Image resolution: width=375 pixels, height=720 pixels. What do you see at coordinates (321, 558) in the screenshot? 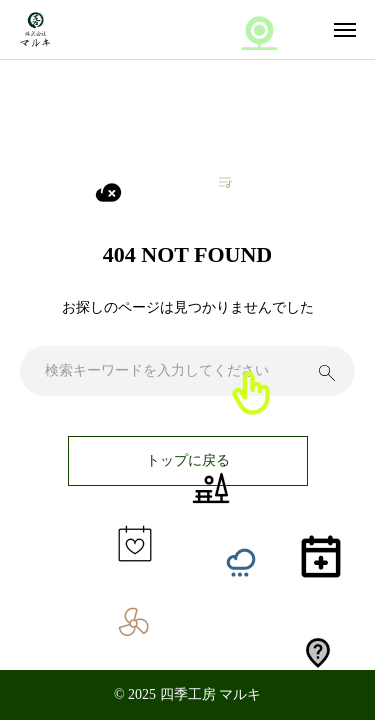
I see `add a new event to the calendar` at bounding box center [321, 558].